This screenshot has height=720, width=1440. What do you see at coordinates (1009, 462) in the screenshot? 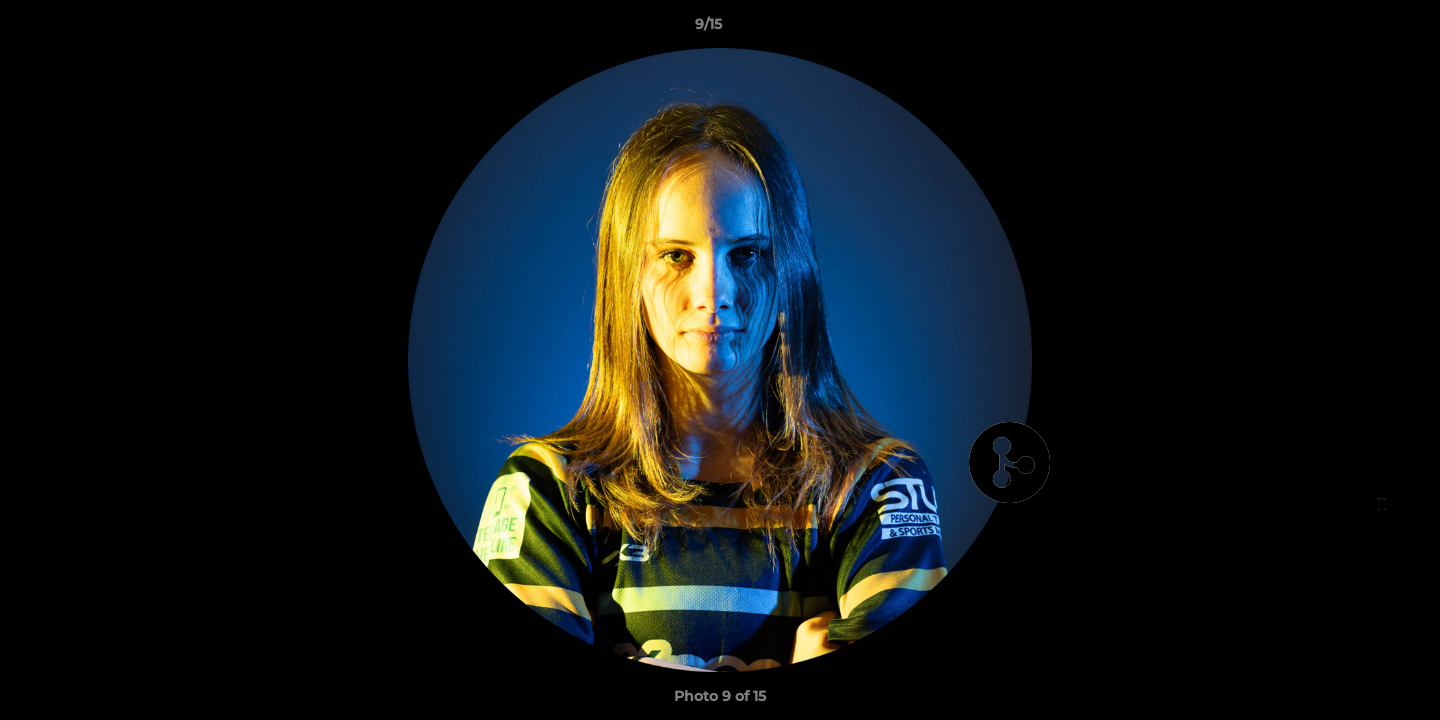
I see `indicates a merged pull request in your activity feed` at bounding box center [1009, 462].